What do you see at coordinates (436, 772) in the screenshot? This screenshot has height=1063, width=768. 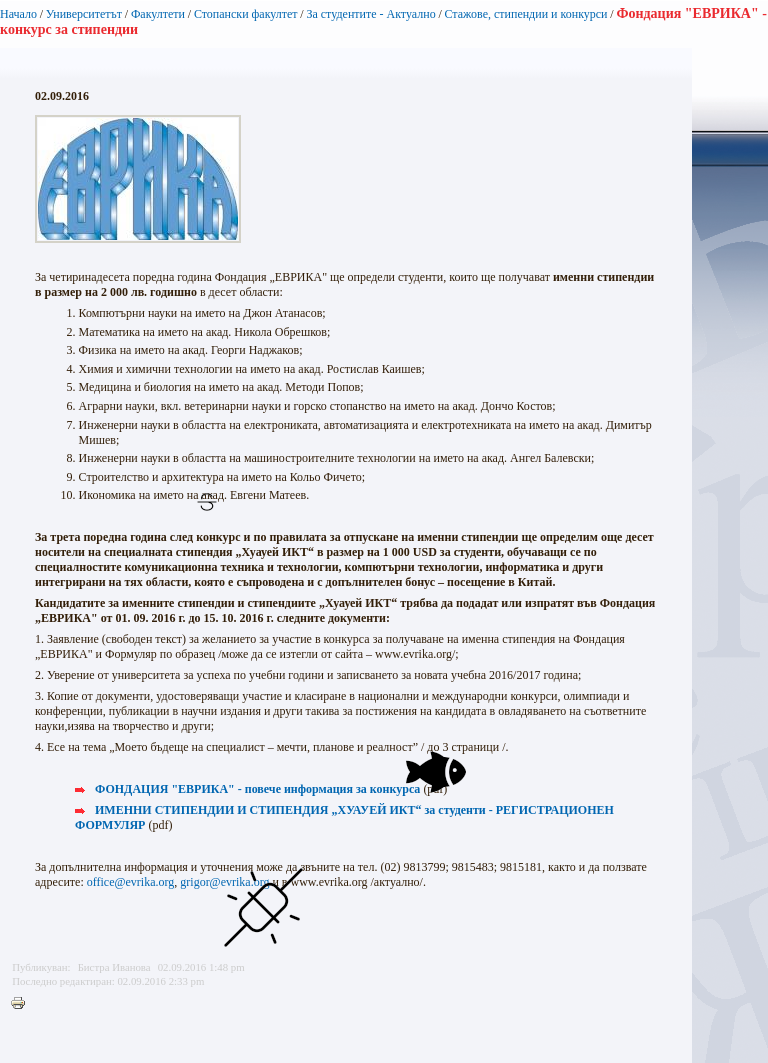 I see `access fishing or aquarium features` at bounding box center [436, 772].